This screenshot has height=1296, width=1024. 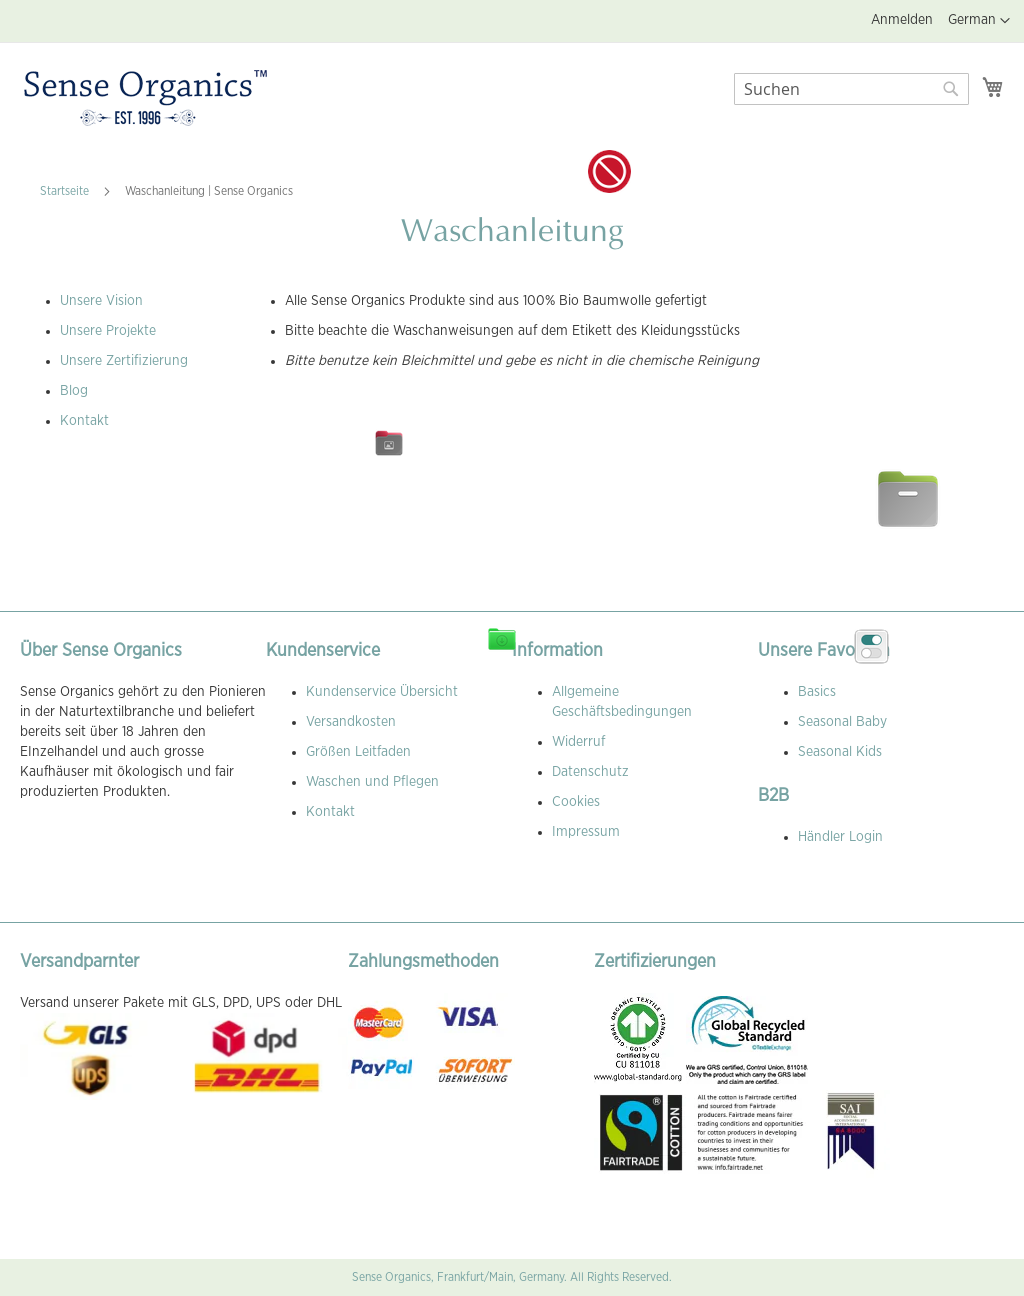 I want to click on open gnome tweaks to customize system settings, so click(x=871, y=646).